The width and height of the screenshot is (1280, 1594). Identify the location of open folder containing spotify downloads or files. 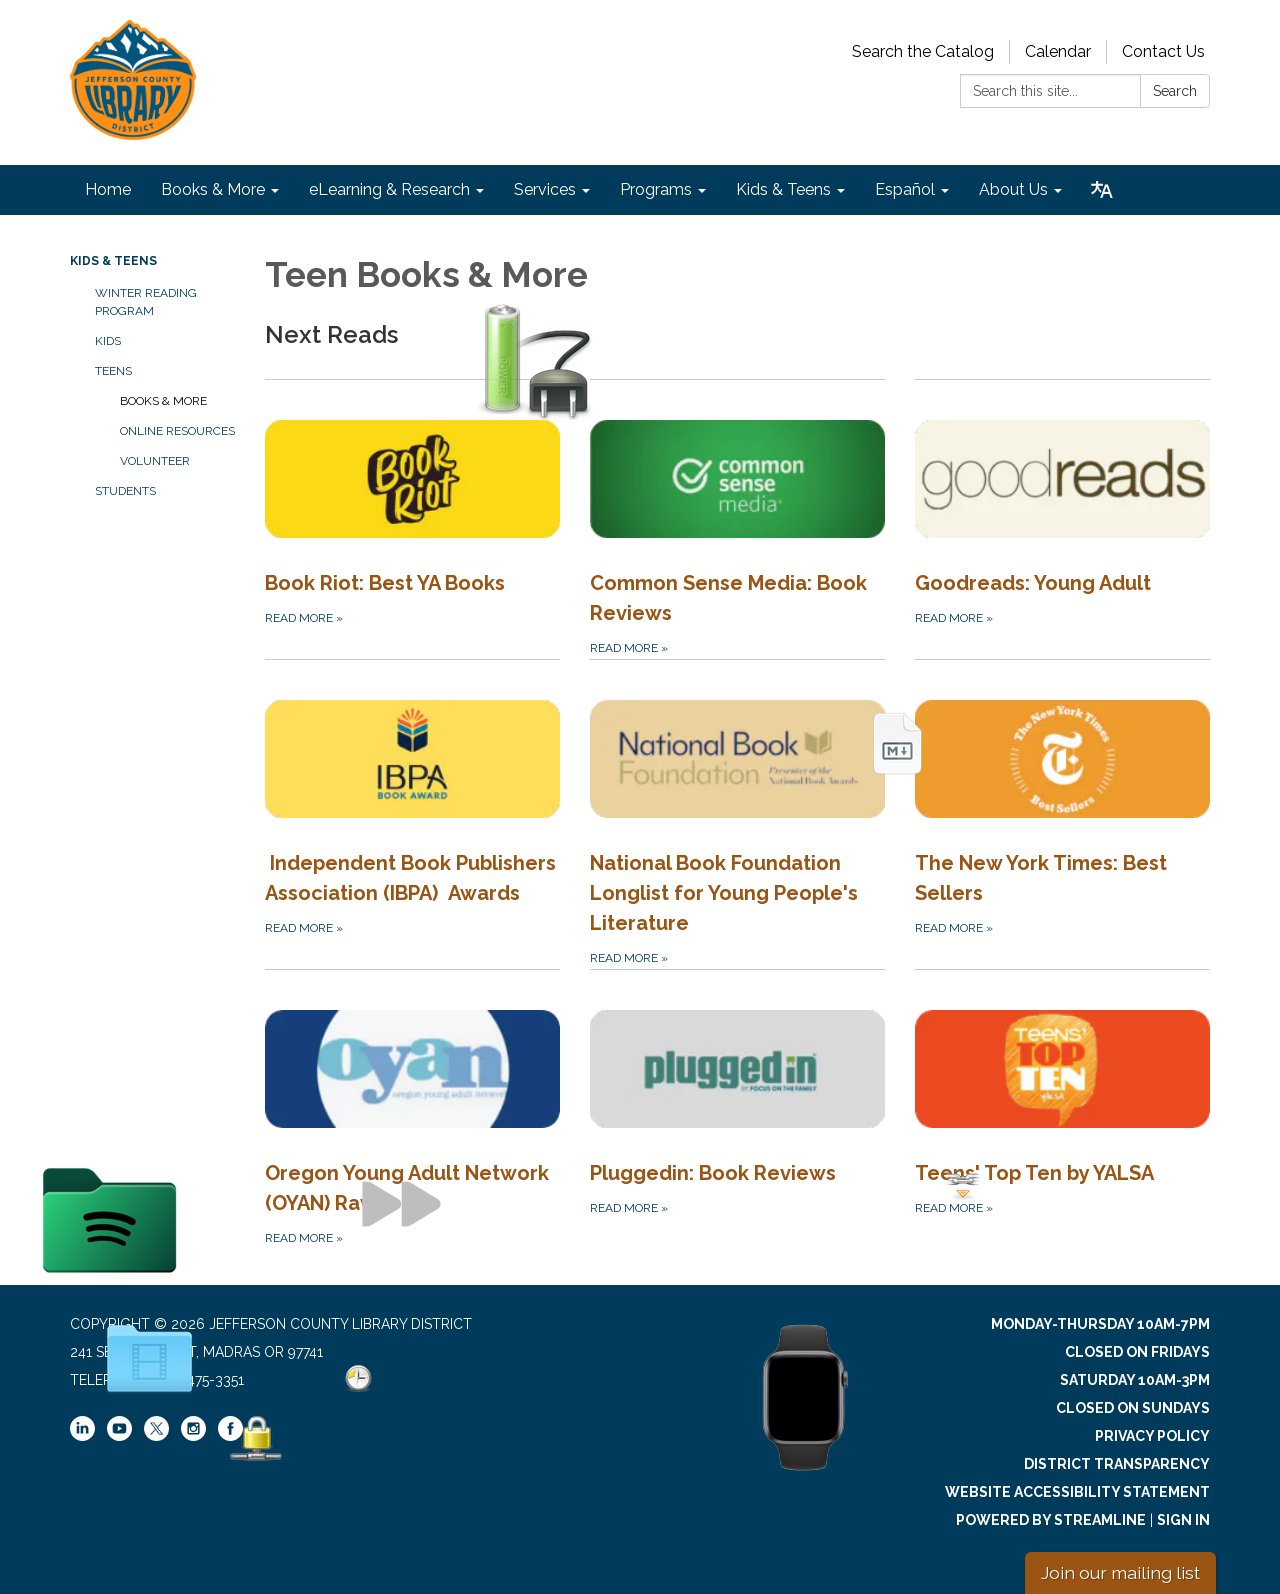
(109, 1224).